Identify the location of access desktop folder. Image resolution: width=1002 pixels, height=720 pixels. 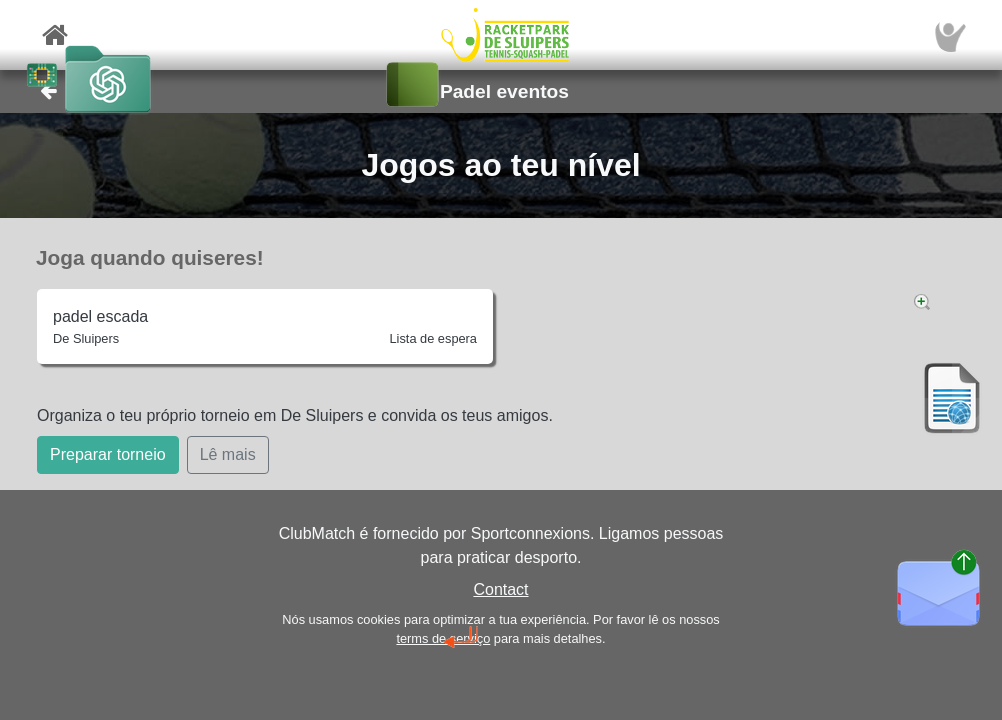
(412, 82).